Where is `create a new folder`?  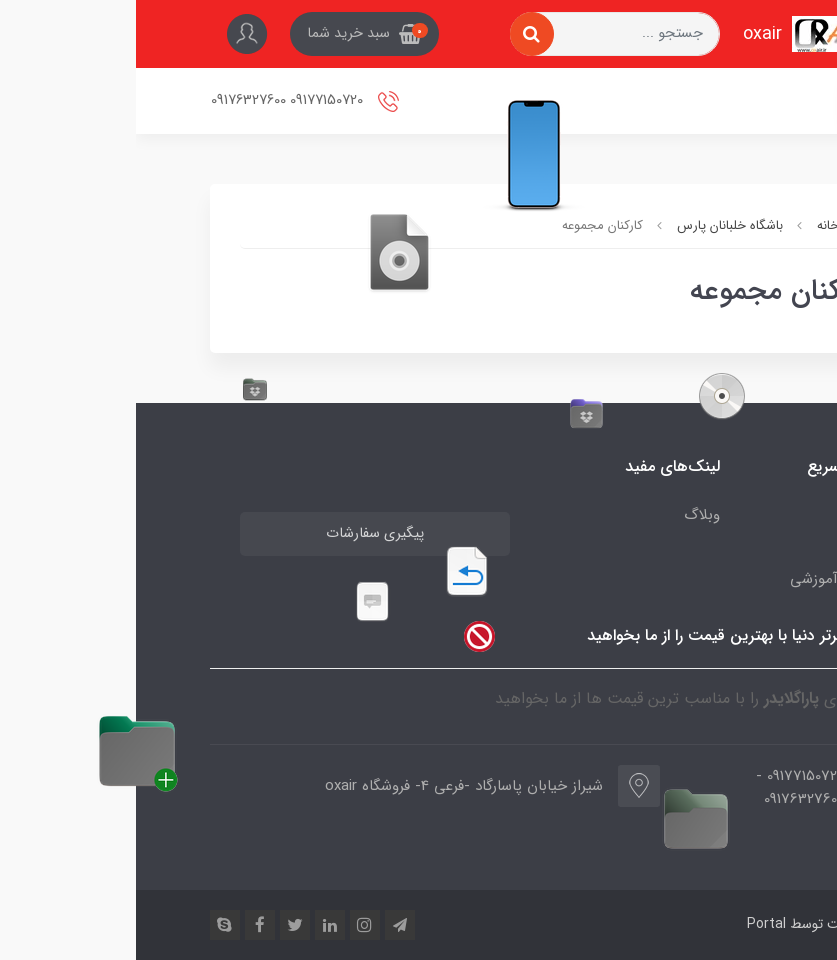
create a new folder is located at coordinates (137, 751).